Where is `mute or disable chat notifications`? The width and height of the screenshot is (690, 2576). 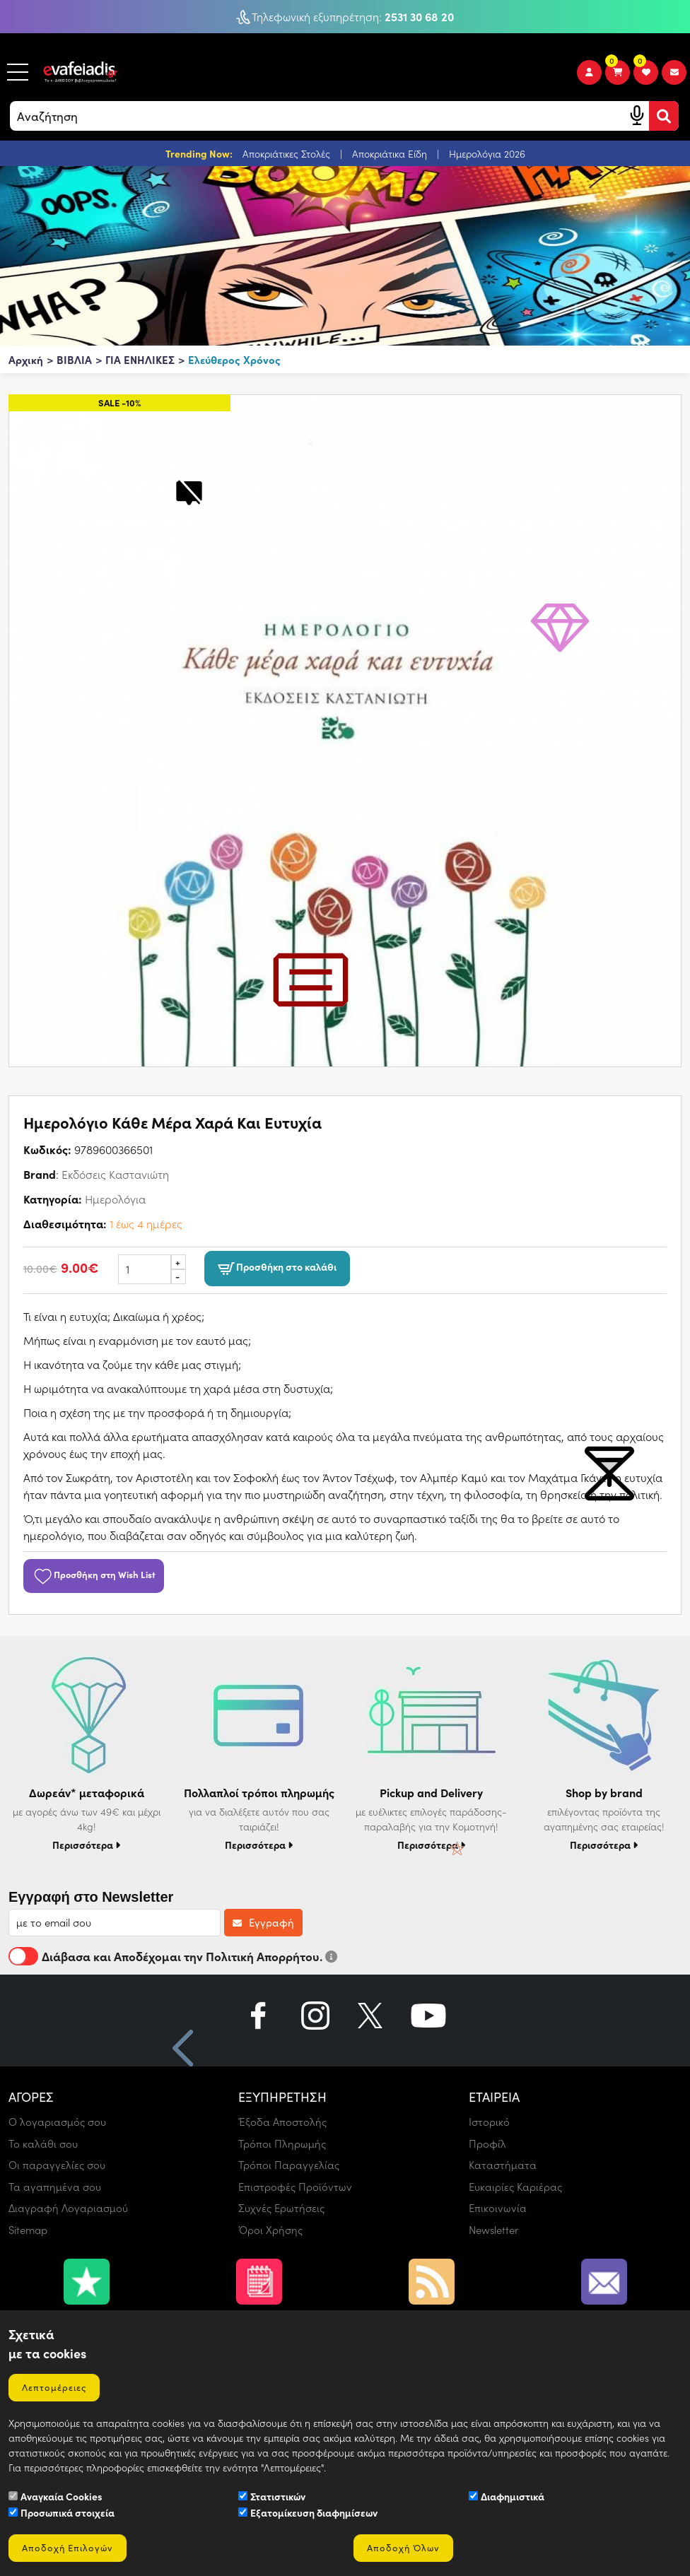
mute or disable chat notifications is located at coordinates (189, 492).